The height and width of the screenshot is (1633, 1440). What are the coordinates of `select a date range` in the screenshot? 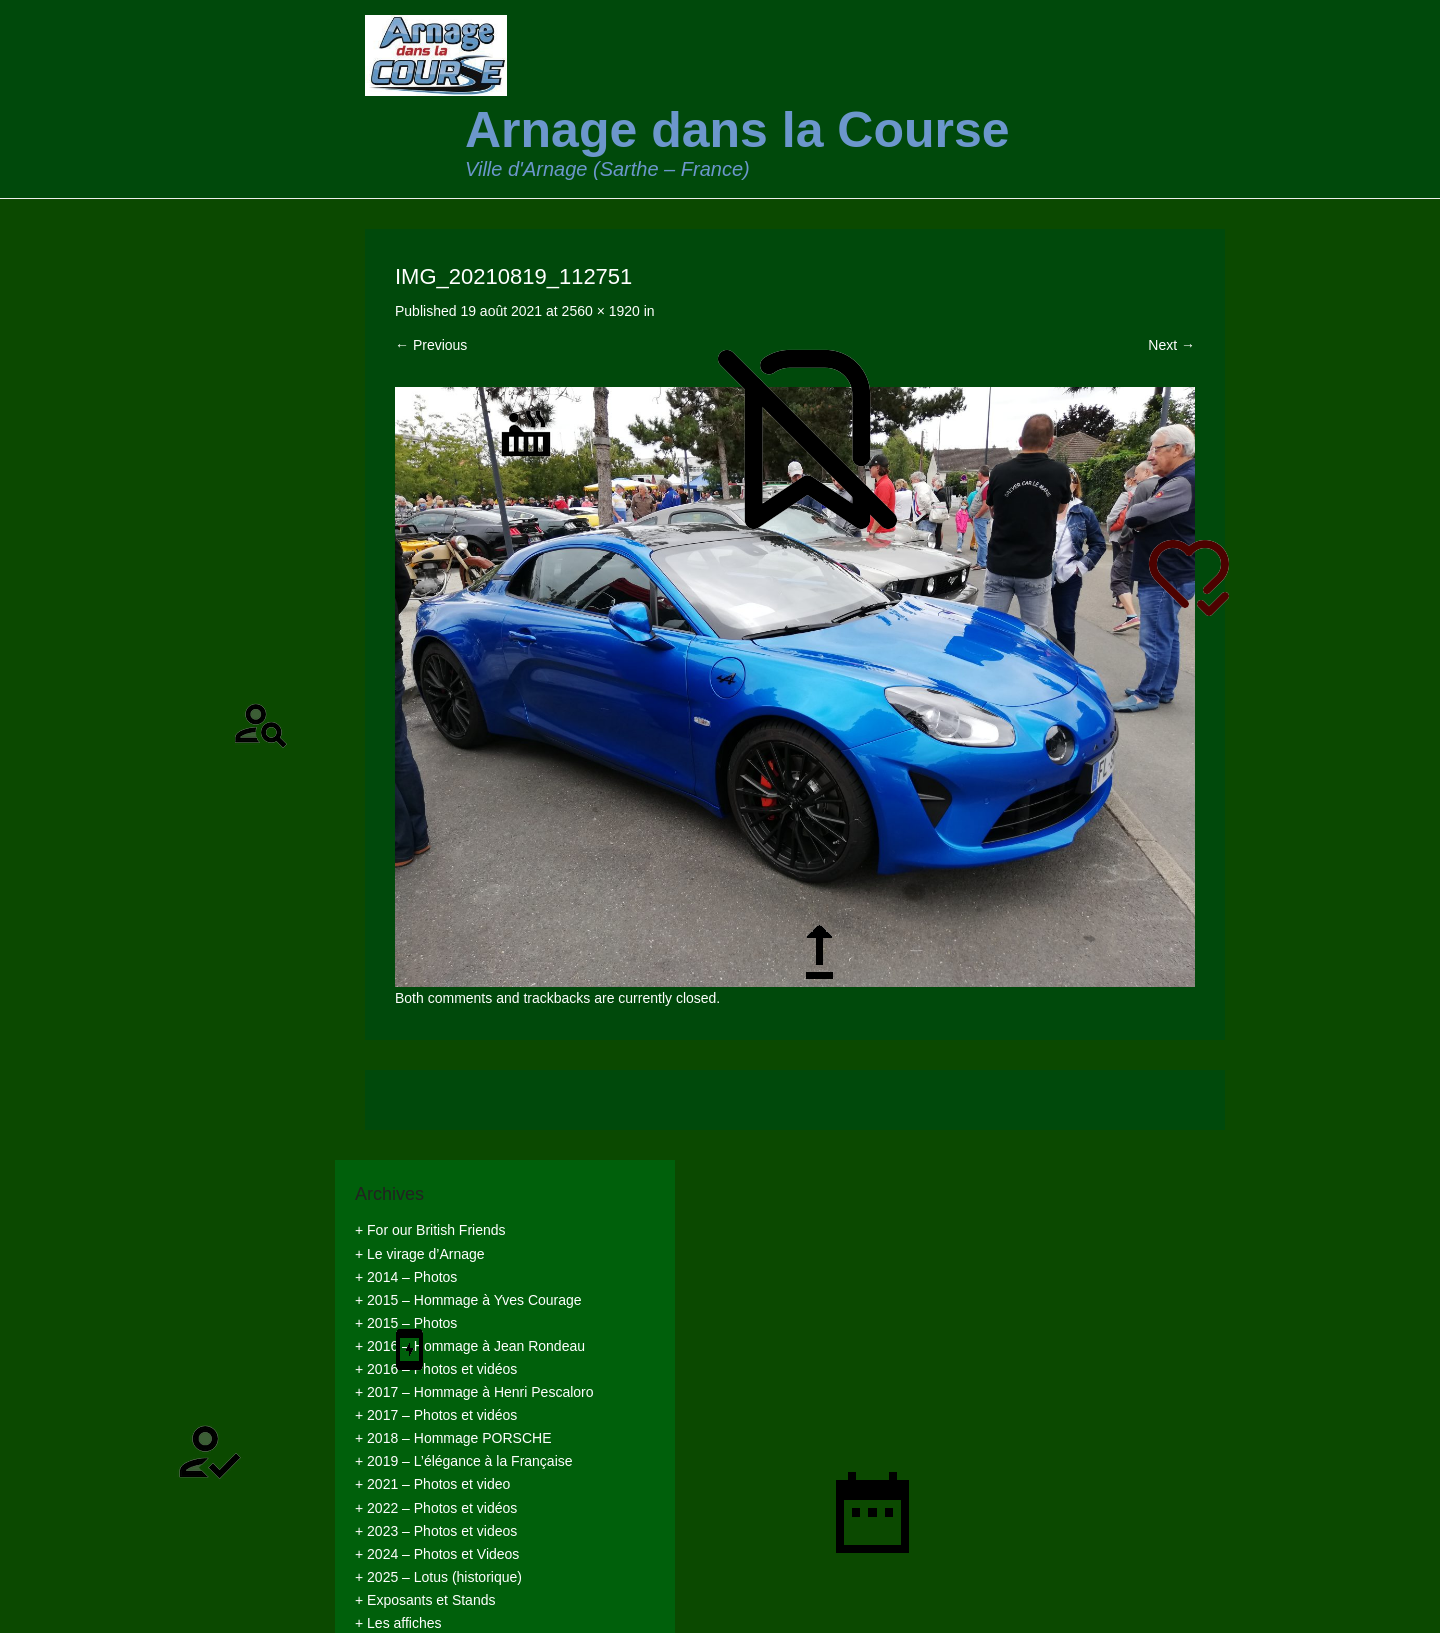 It's located at (872, 1512).